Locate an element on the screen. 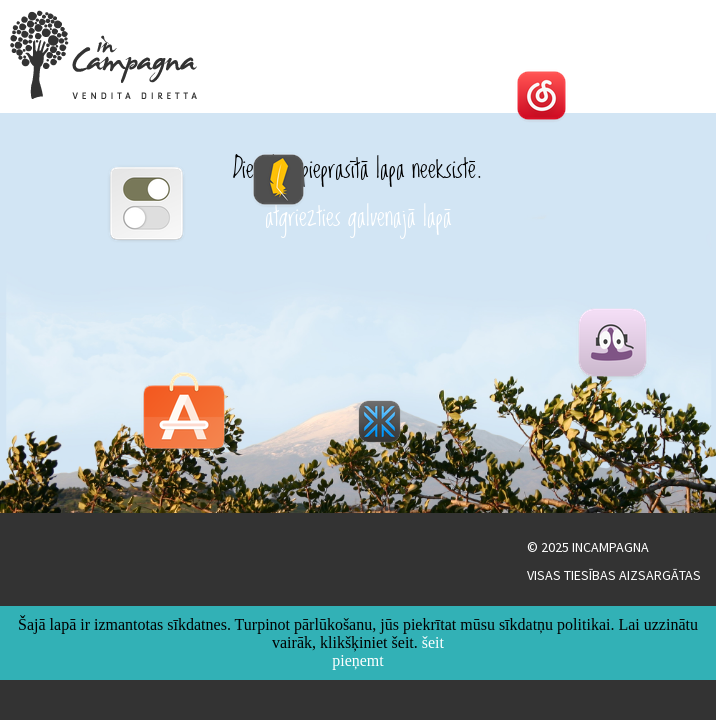  launch linux lite application is located at coordinates (278, 179).